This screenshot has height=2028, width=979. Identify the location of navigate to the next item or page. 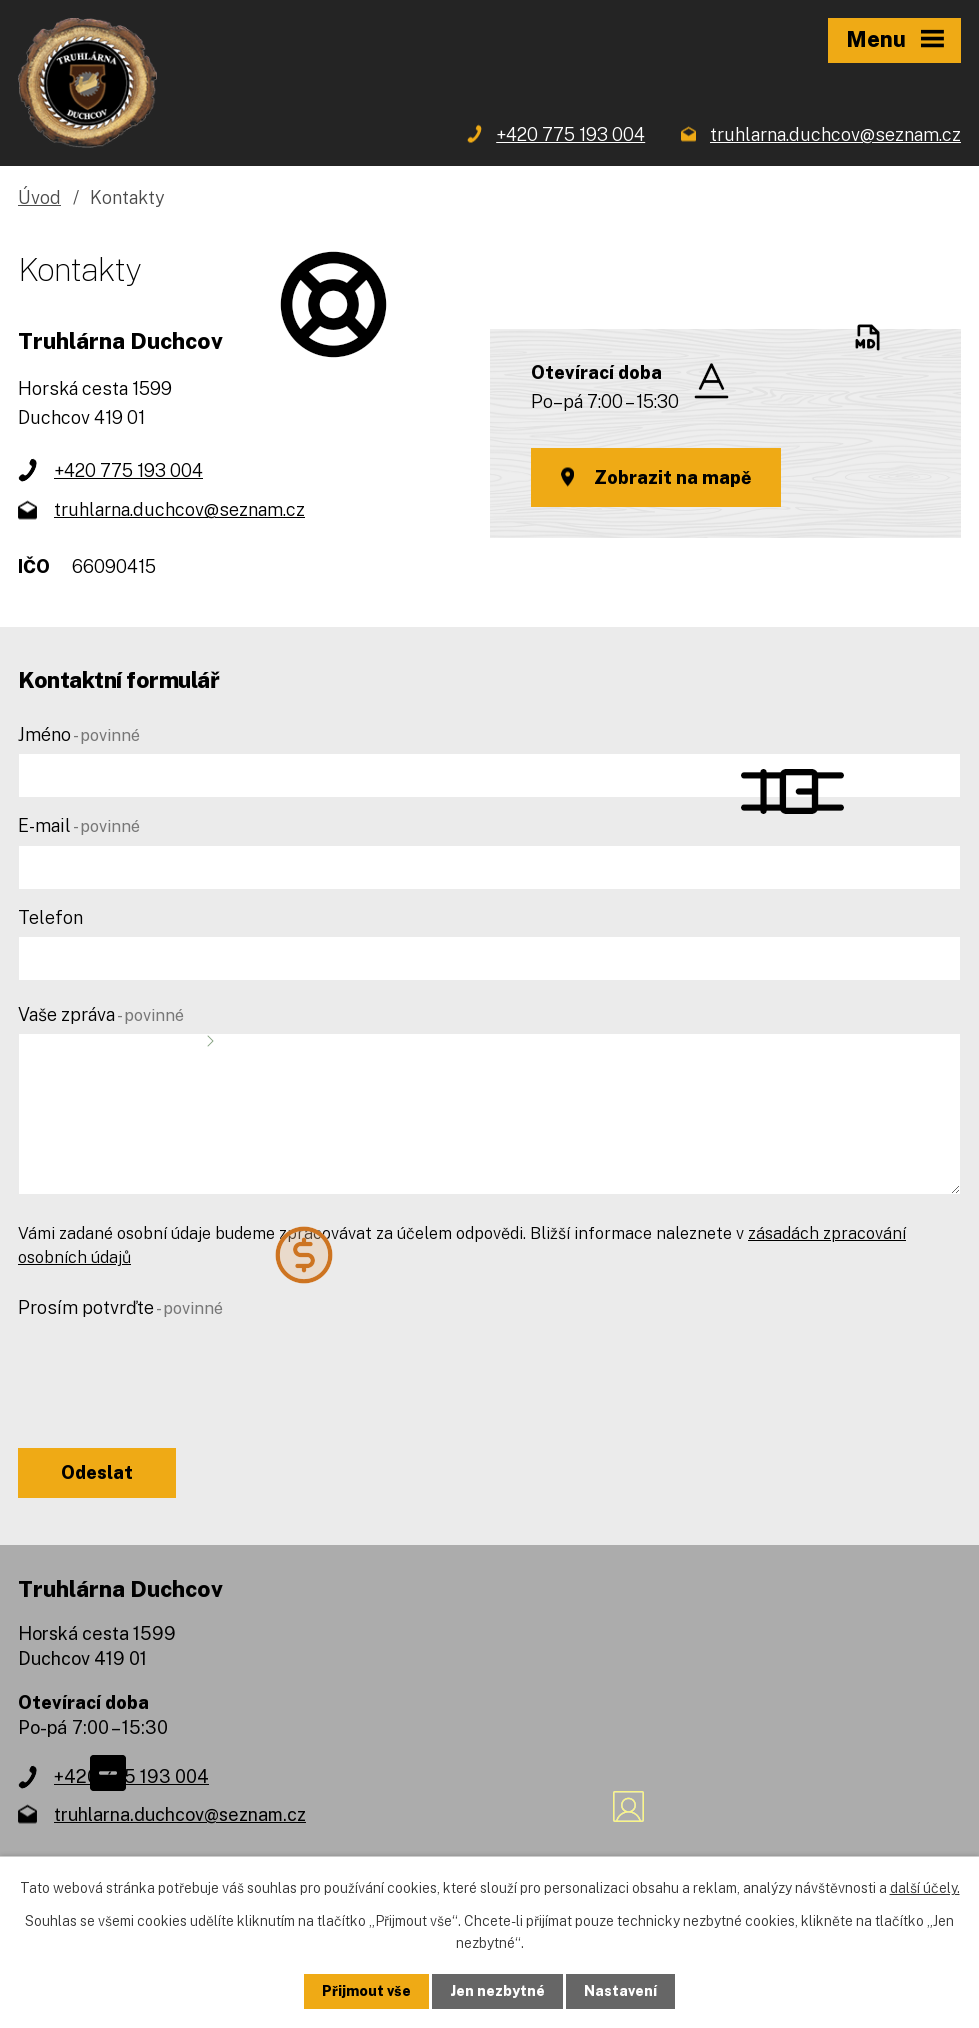
(210, 1041).